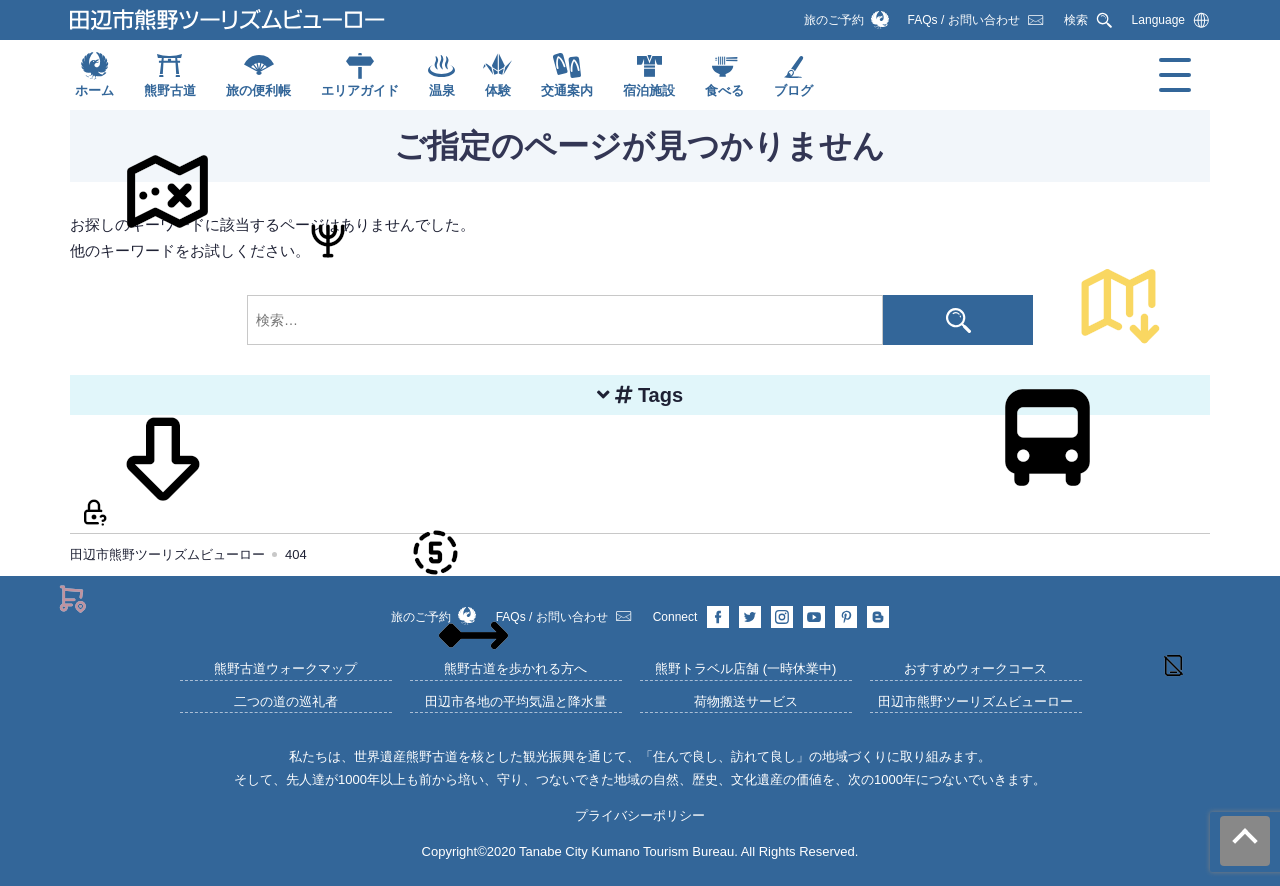 Image resolution: width=1280 pixels, height=886 pixels. I want to click on navigate to next step or section, so click(473, 635).